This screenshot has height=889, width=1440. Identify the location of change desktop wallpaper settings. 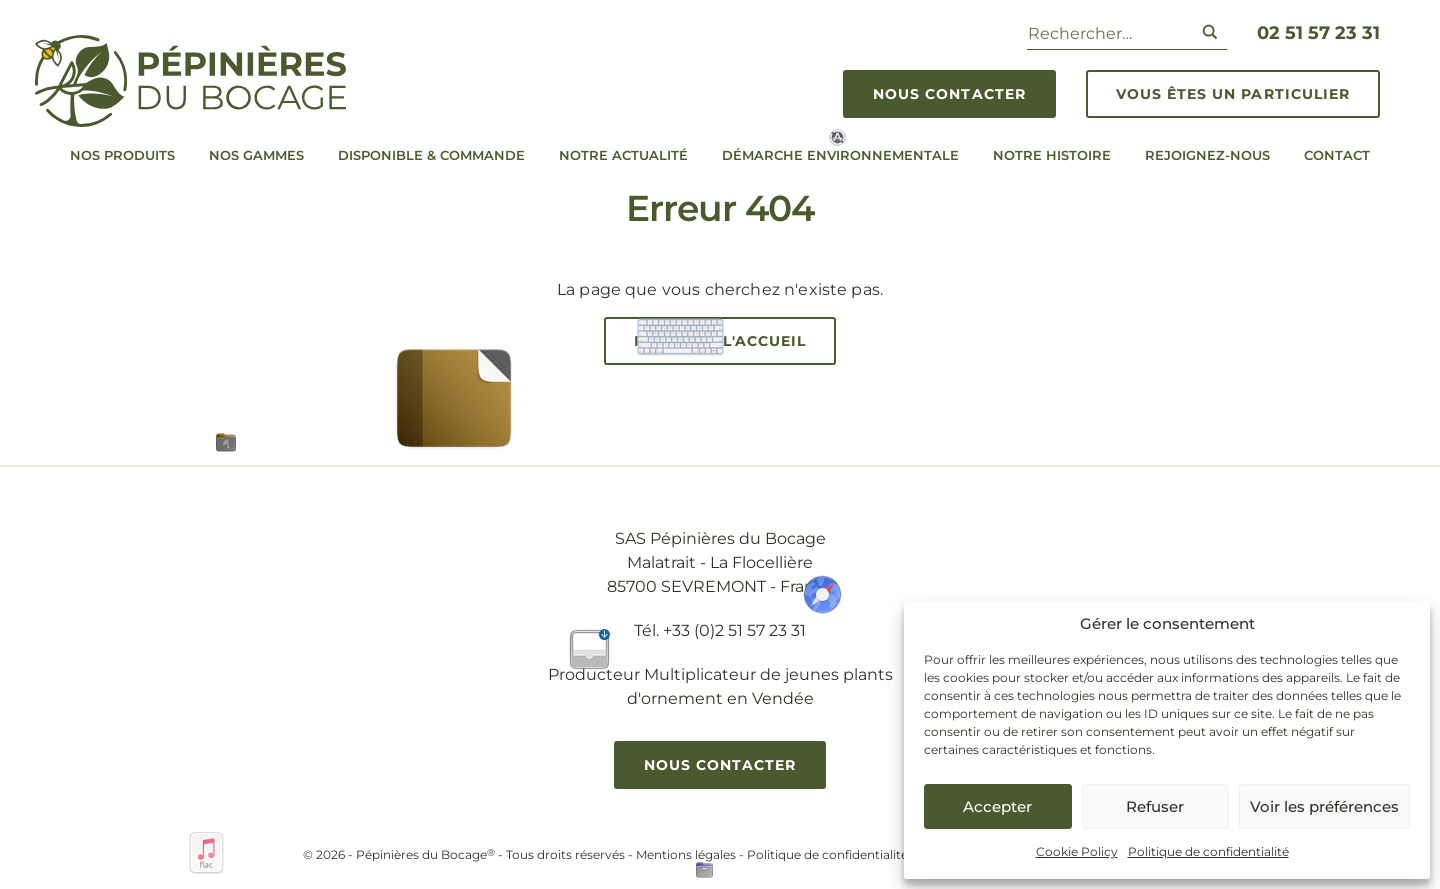
(454, 394).